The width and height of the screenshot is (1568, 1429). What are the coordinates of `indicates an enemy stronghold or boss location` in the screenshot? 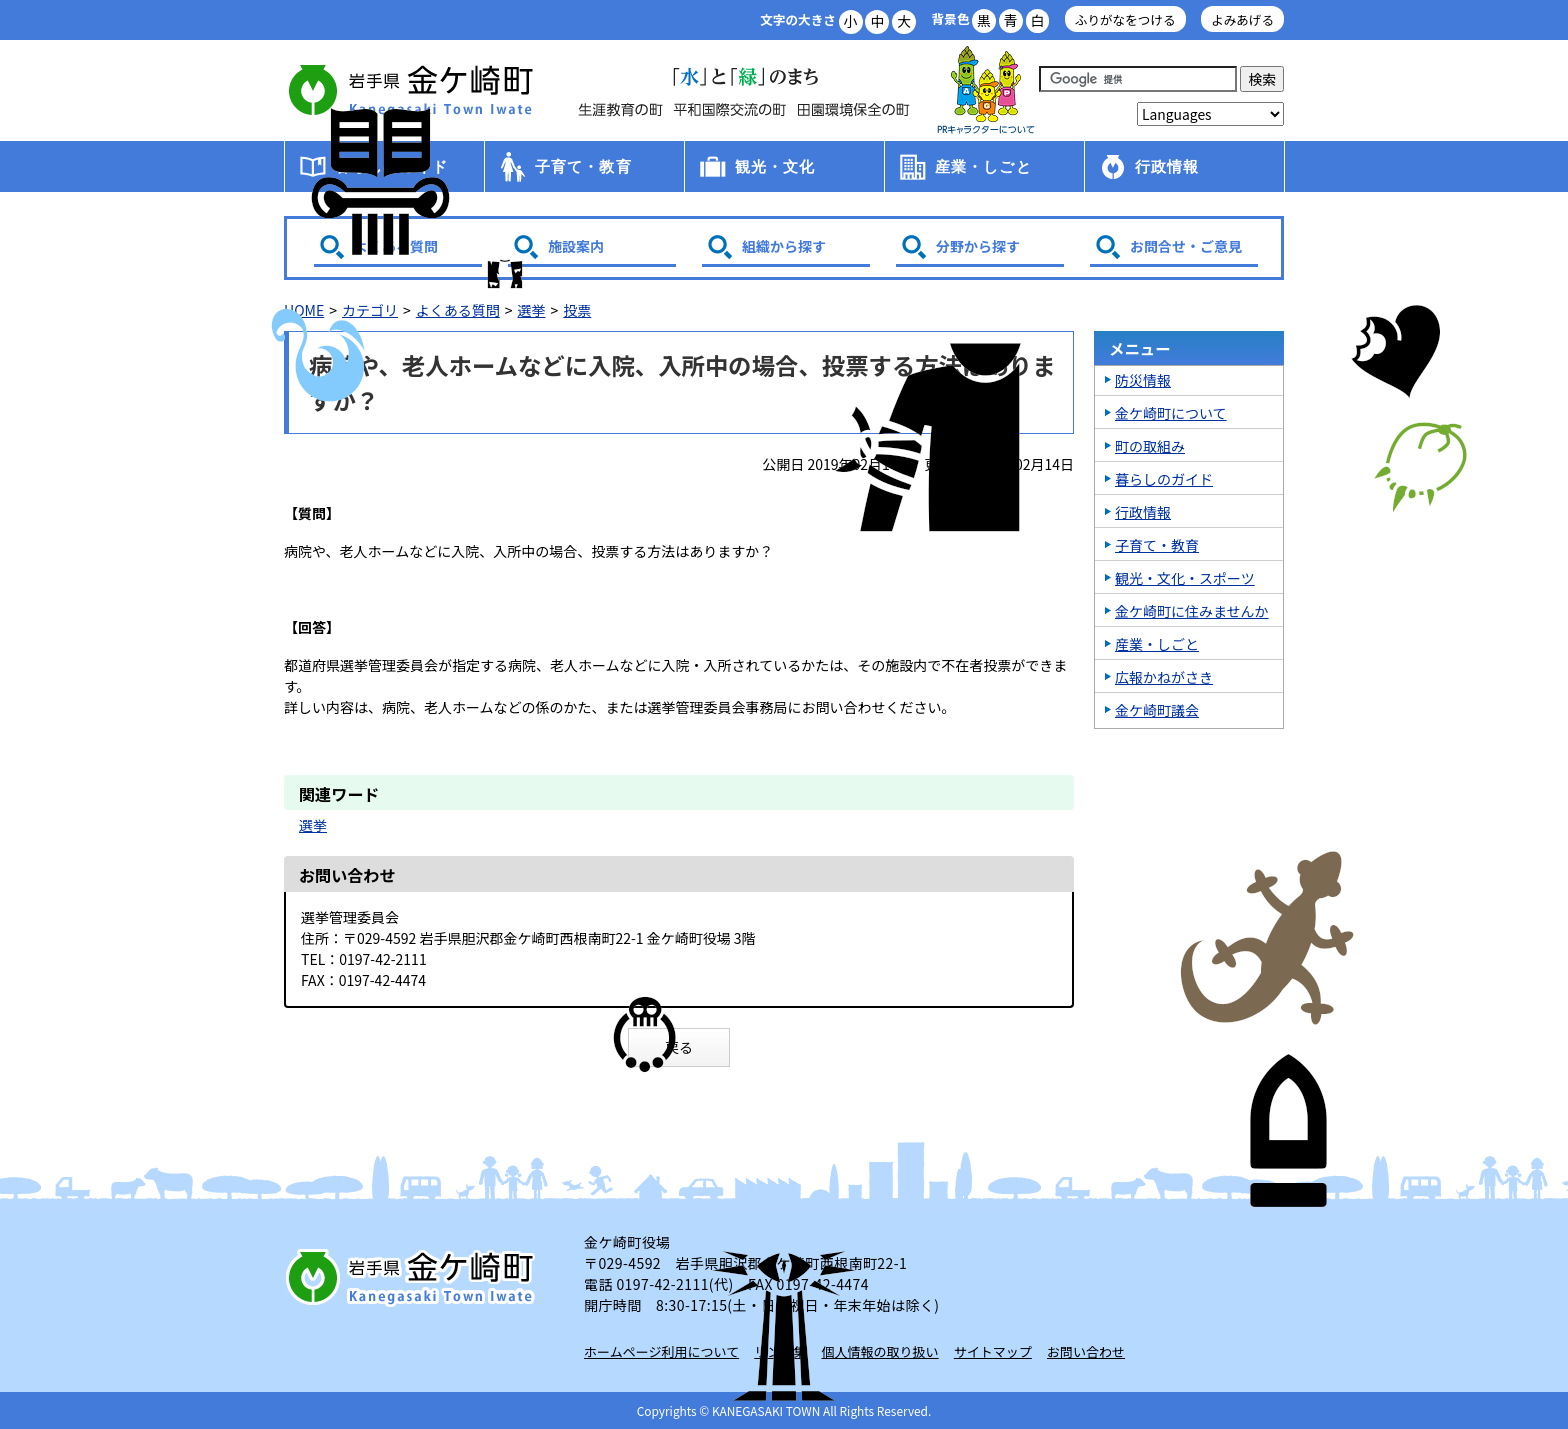 It's located at (784, 1326).